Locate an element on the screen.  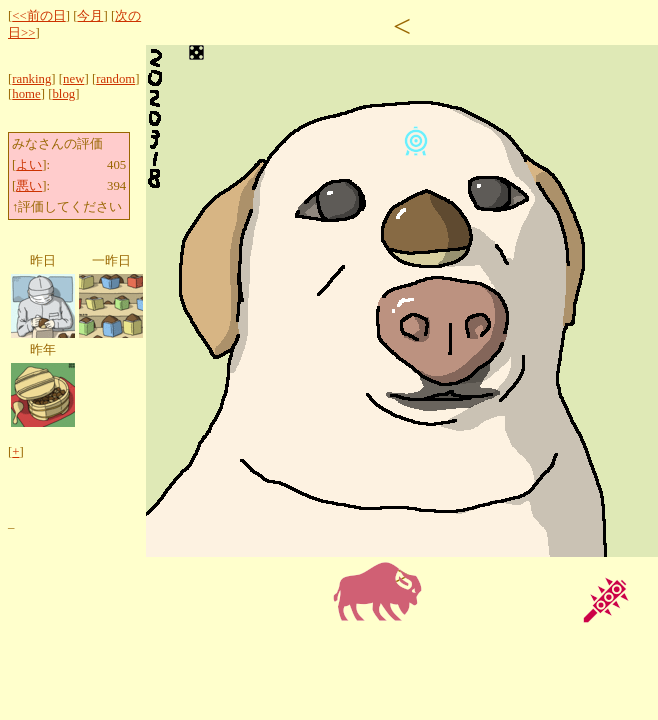
roll the dice or generate a random number is located at coordinates (196, 52).